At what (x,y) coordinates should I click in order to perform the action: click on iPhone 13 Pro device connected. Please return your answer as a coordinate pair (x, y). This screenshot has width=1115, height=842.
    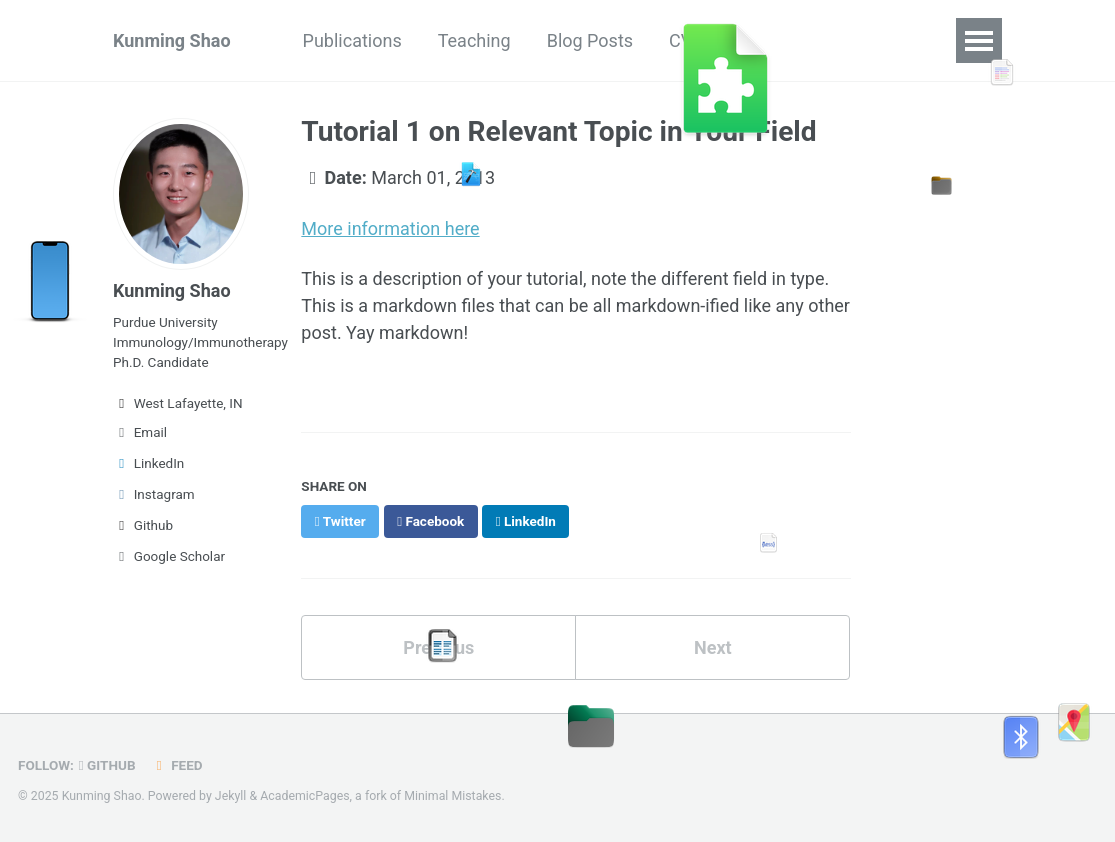
    Looking at the image, I should click on (50, 282).